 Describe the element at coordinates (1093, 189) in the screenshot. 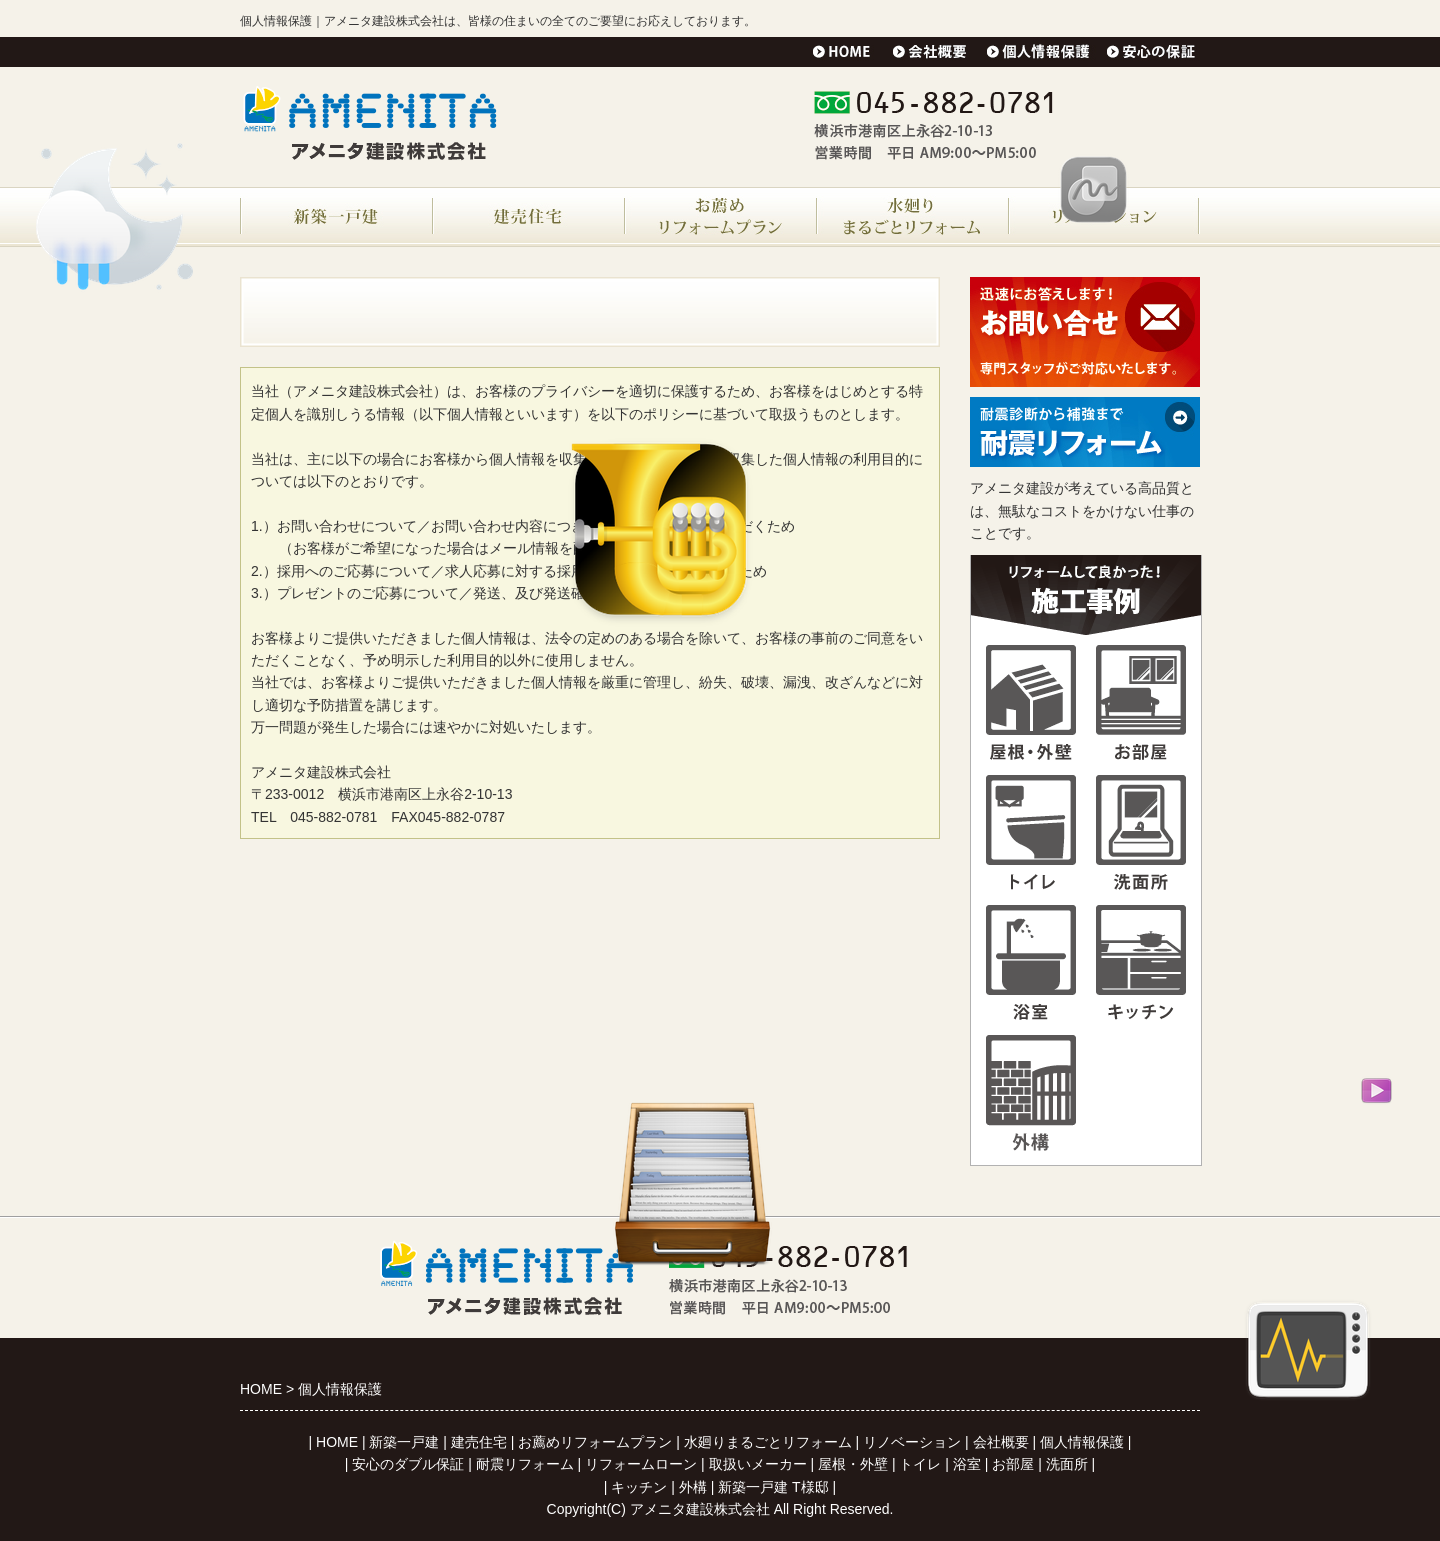

I see `open freeform app for brainstorming and sketching` at that location.